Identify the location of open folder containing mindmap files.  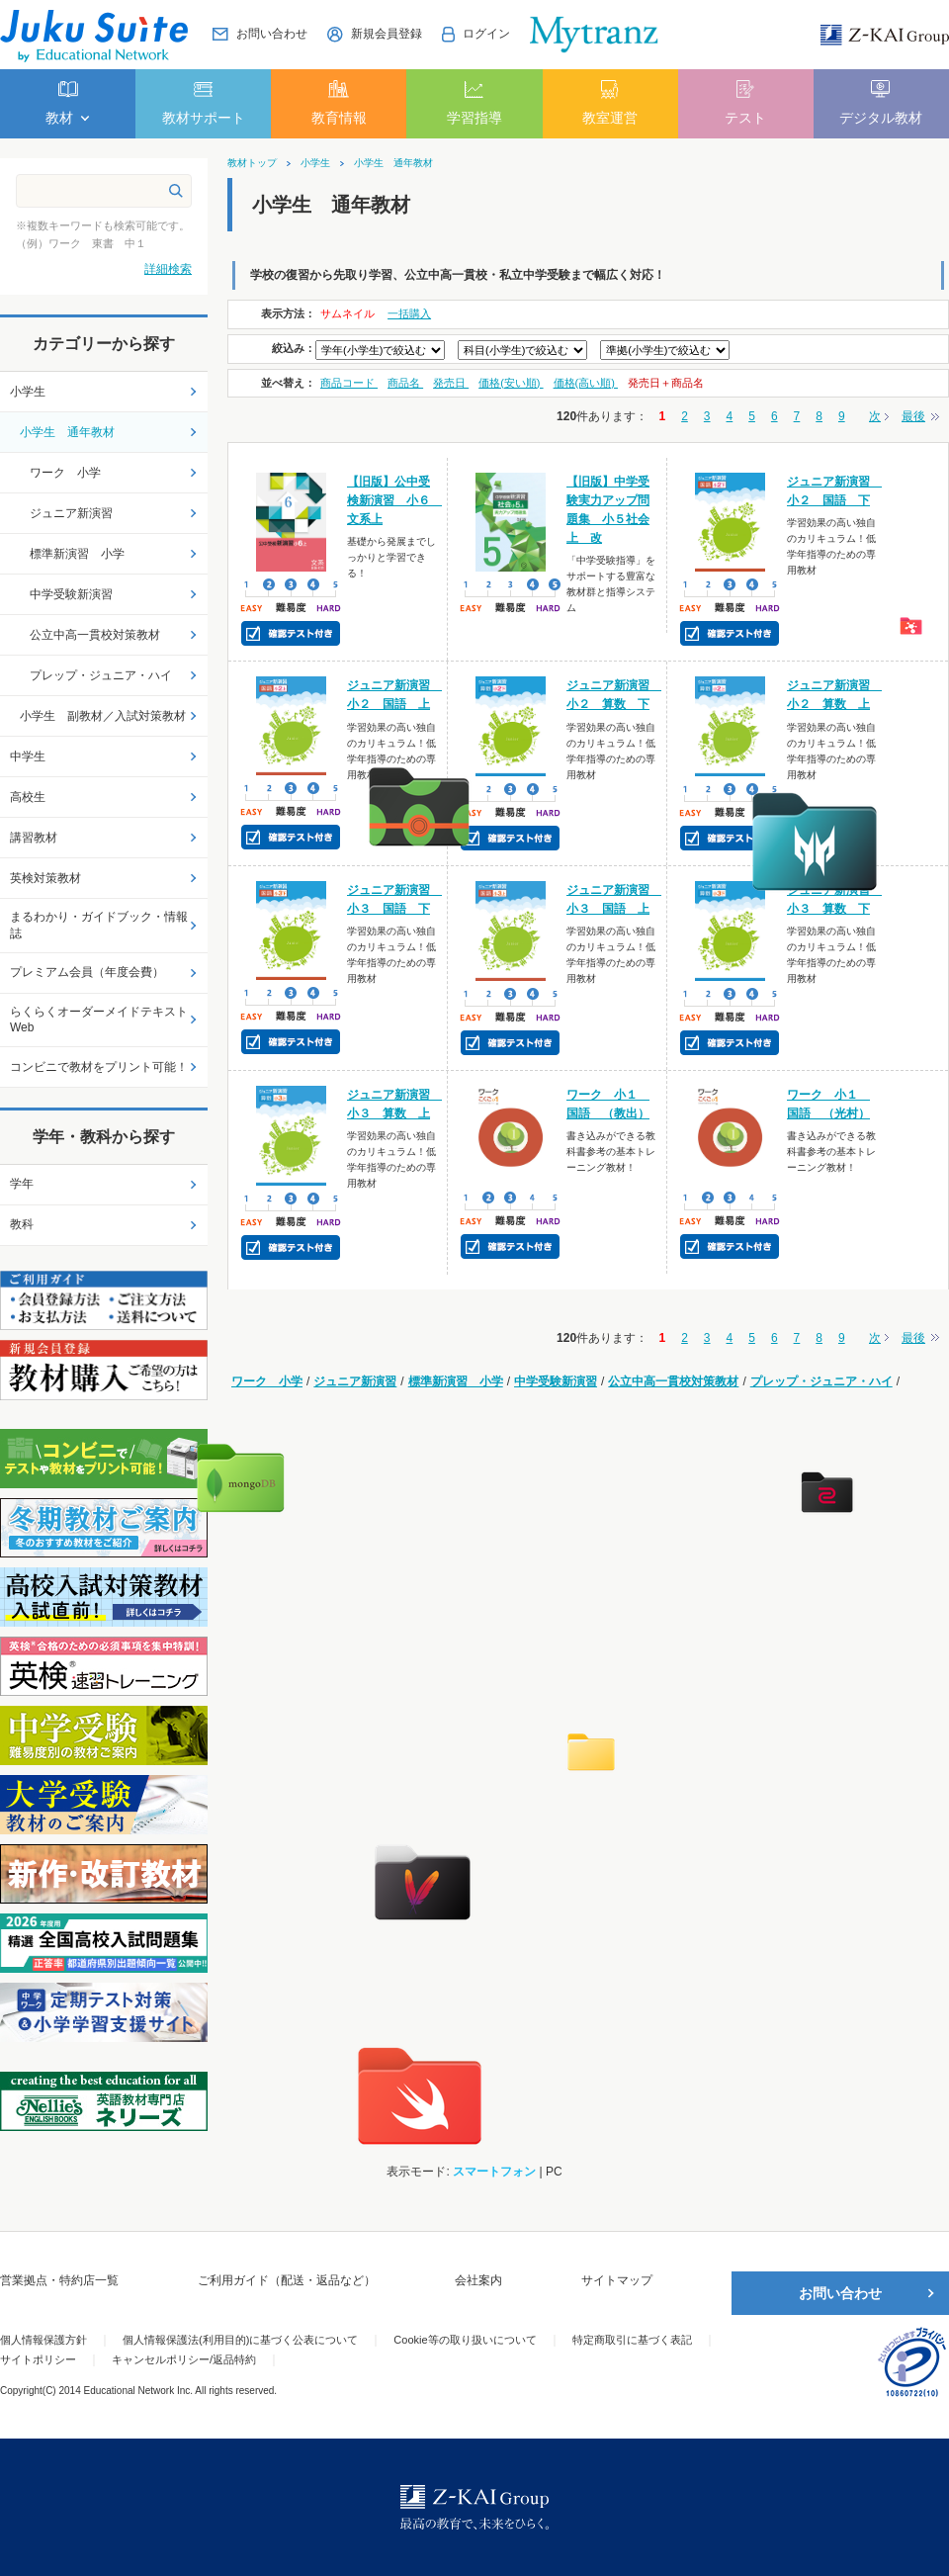
(910, 626).